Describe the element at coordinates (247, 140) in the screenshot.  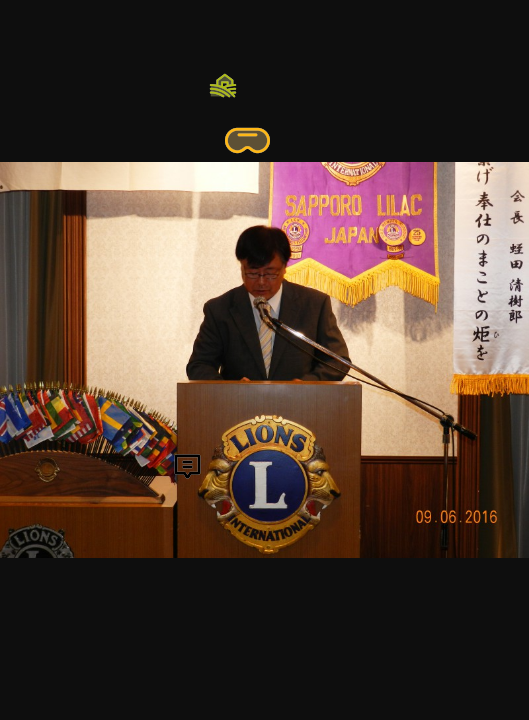
I see `access virtual reality or AR settings` at that location.